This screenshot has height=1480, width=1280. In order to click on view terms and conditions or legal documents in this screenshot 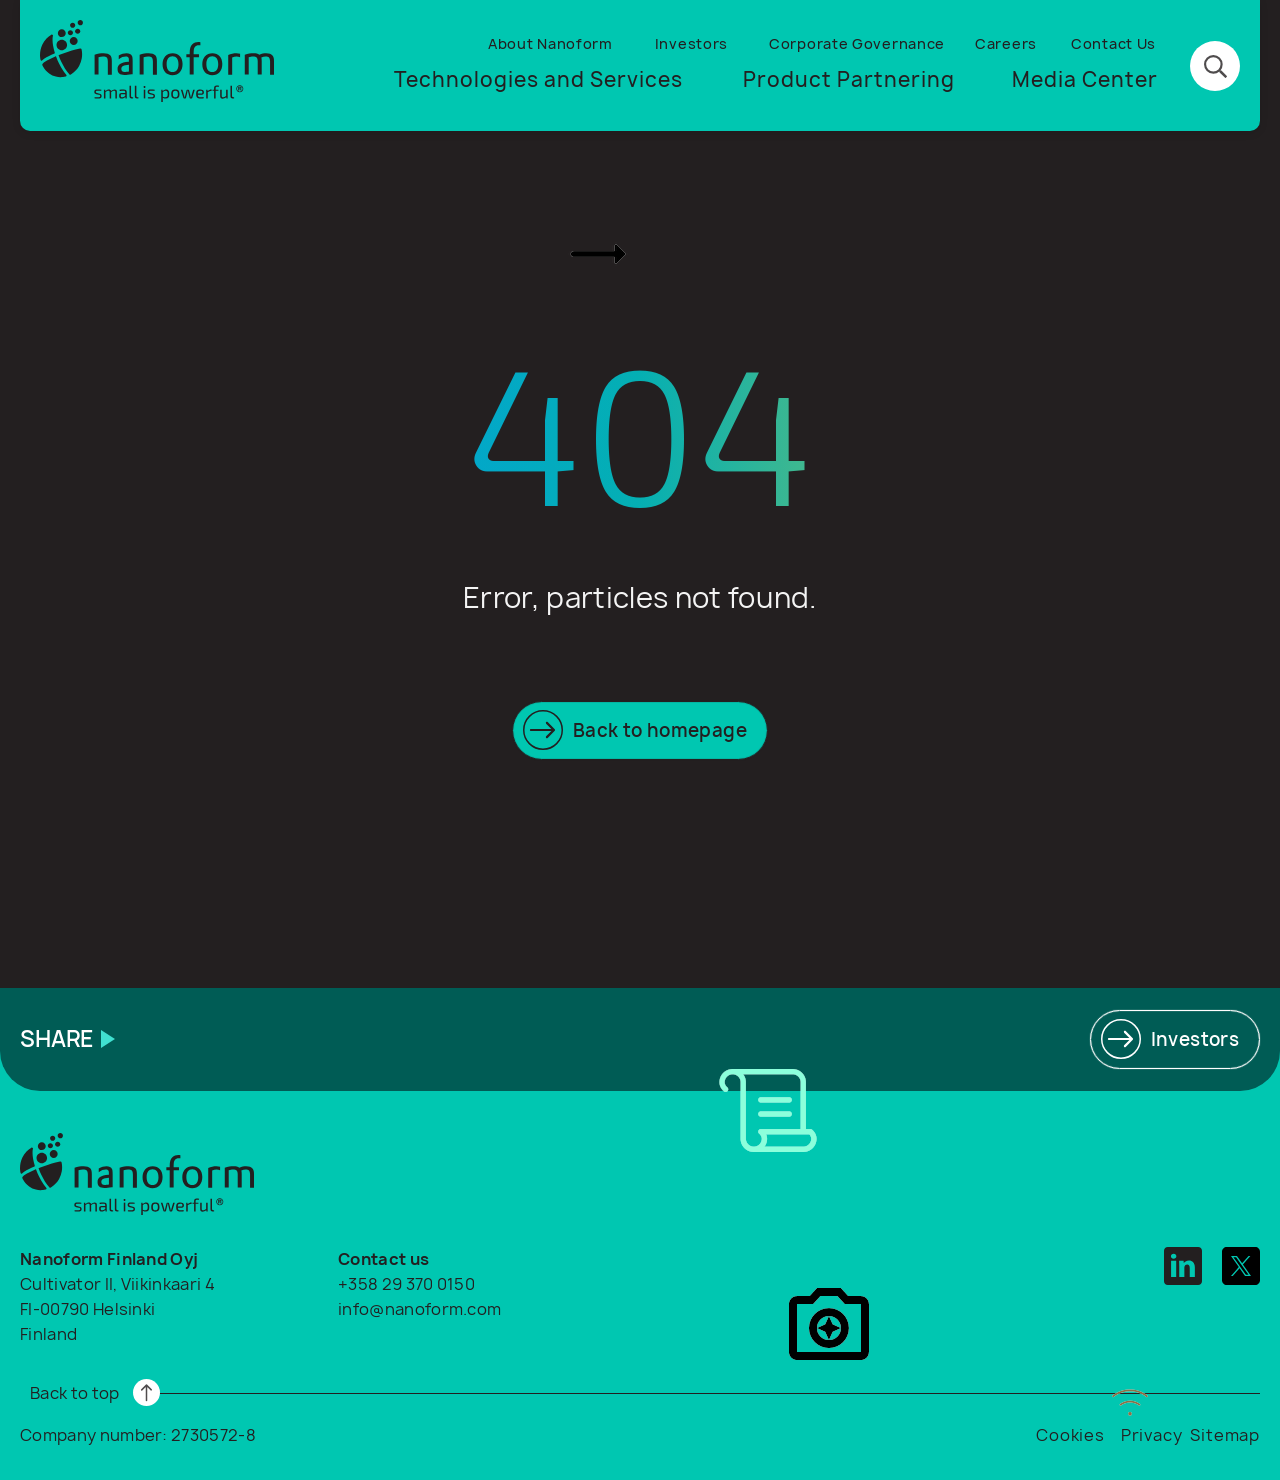, I will do `click(771, 1110)`.